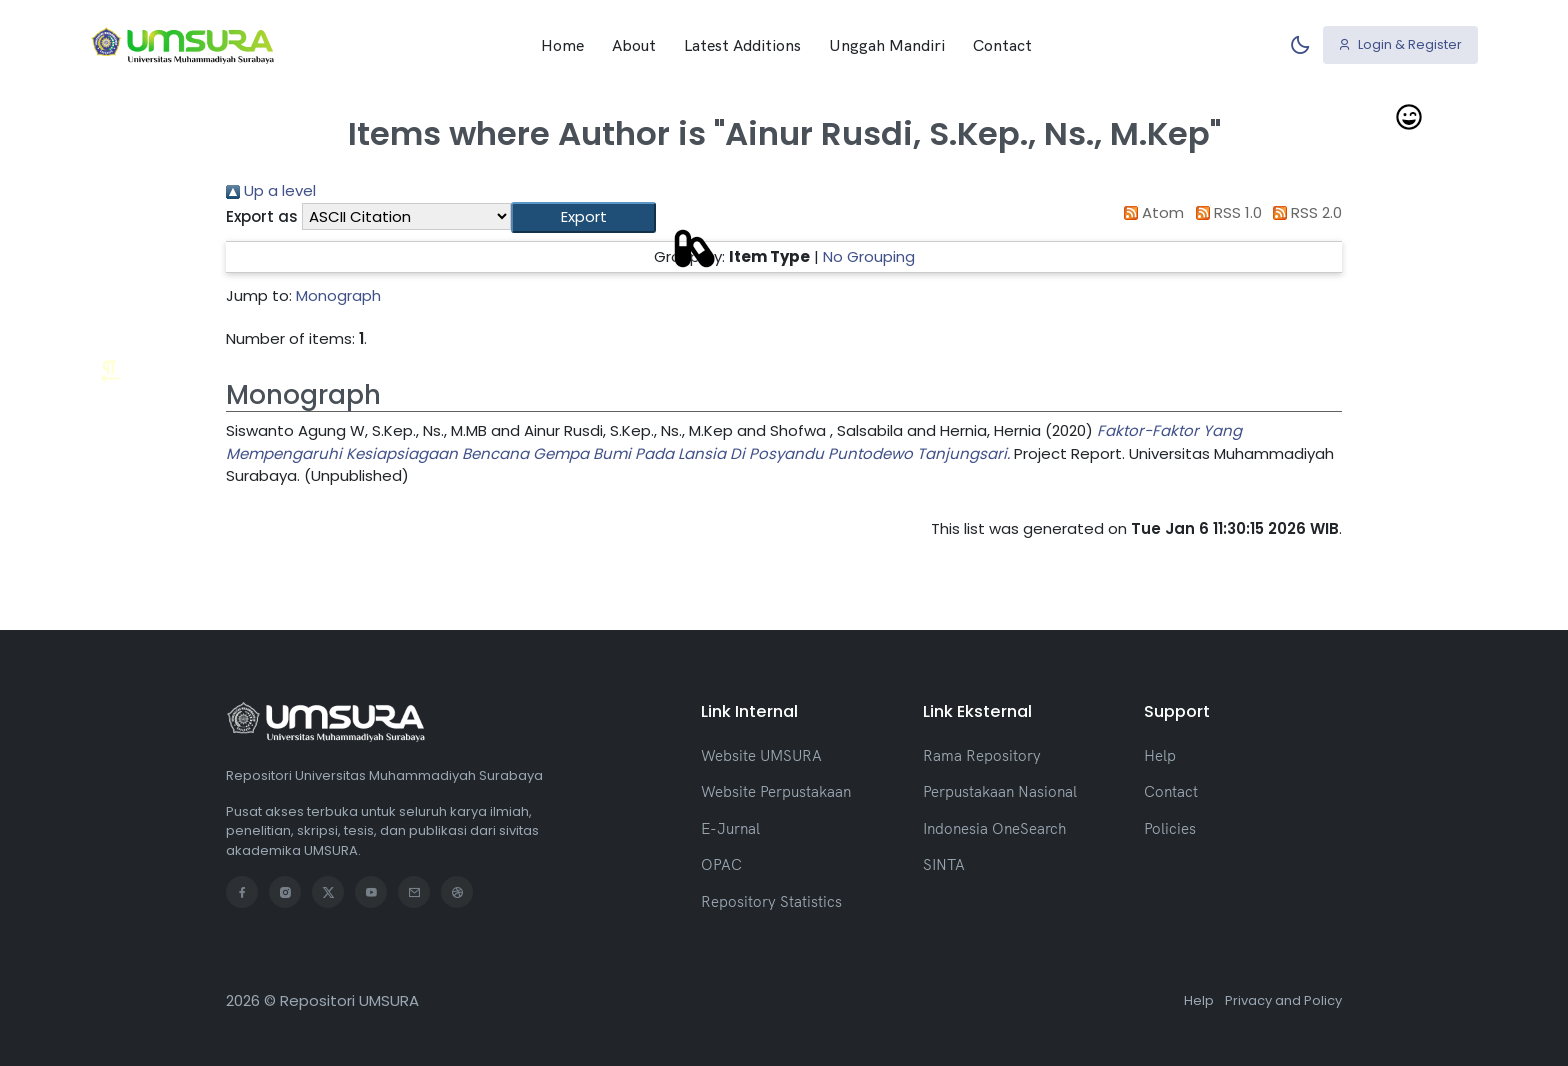  Describe the element at coordinates (110, 370) in the screenshot. I see `switch text direction to right-to-left` at that location.